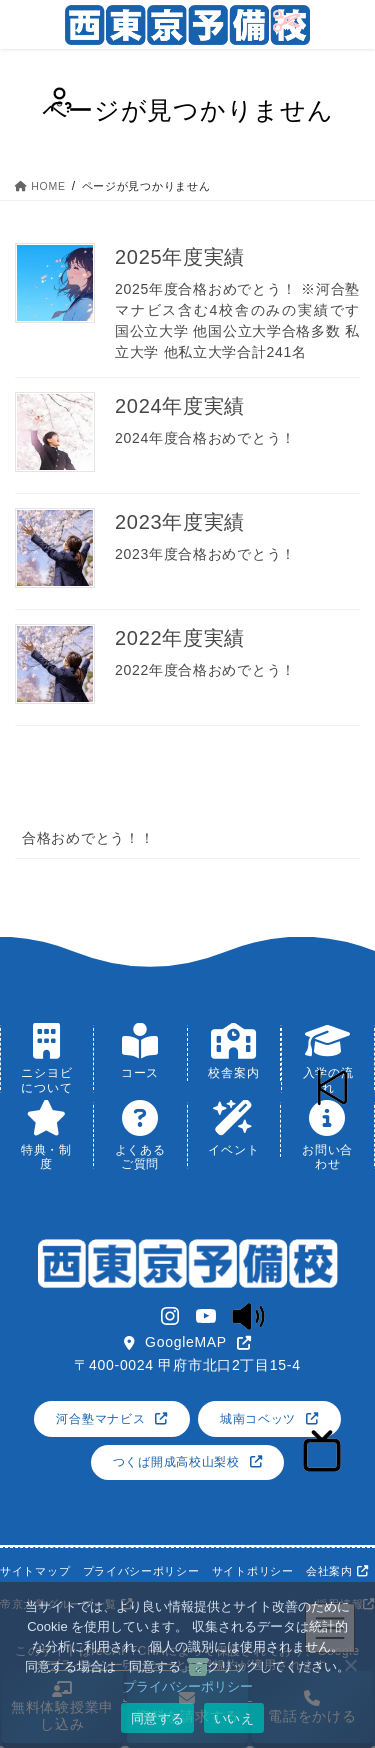 Image resolution: width=375 pixels, height=1748 pixels. I want to click on unknown or unidentified user, so click(59, 99).